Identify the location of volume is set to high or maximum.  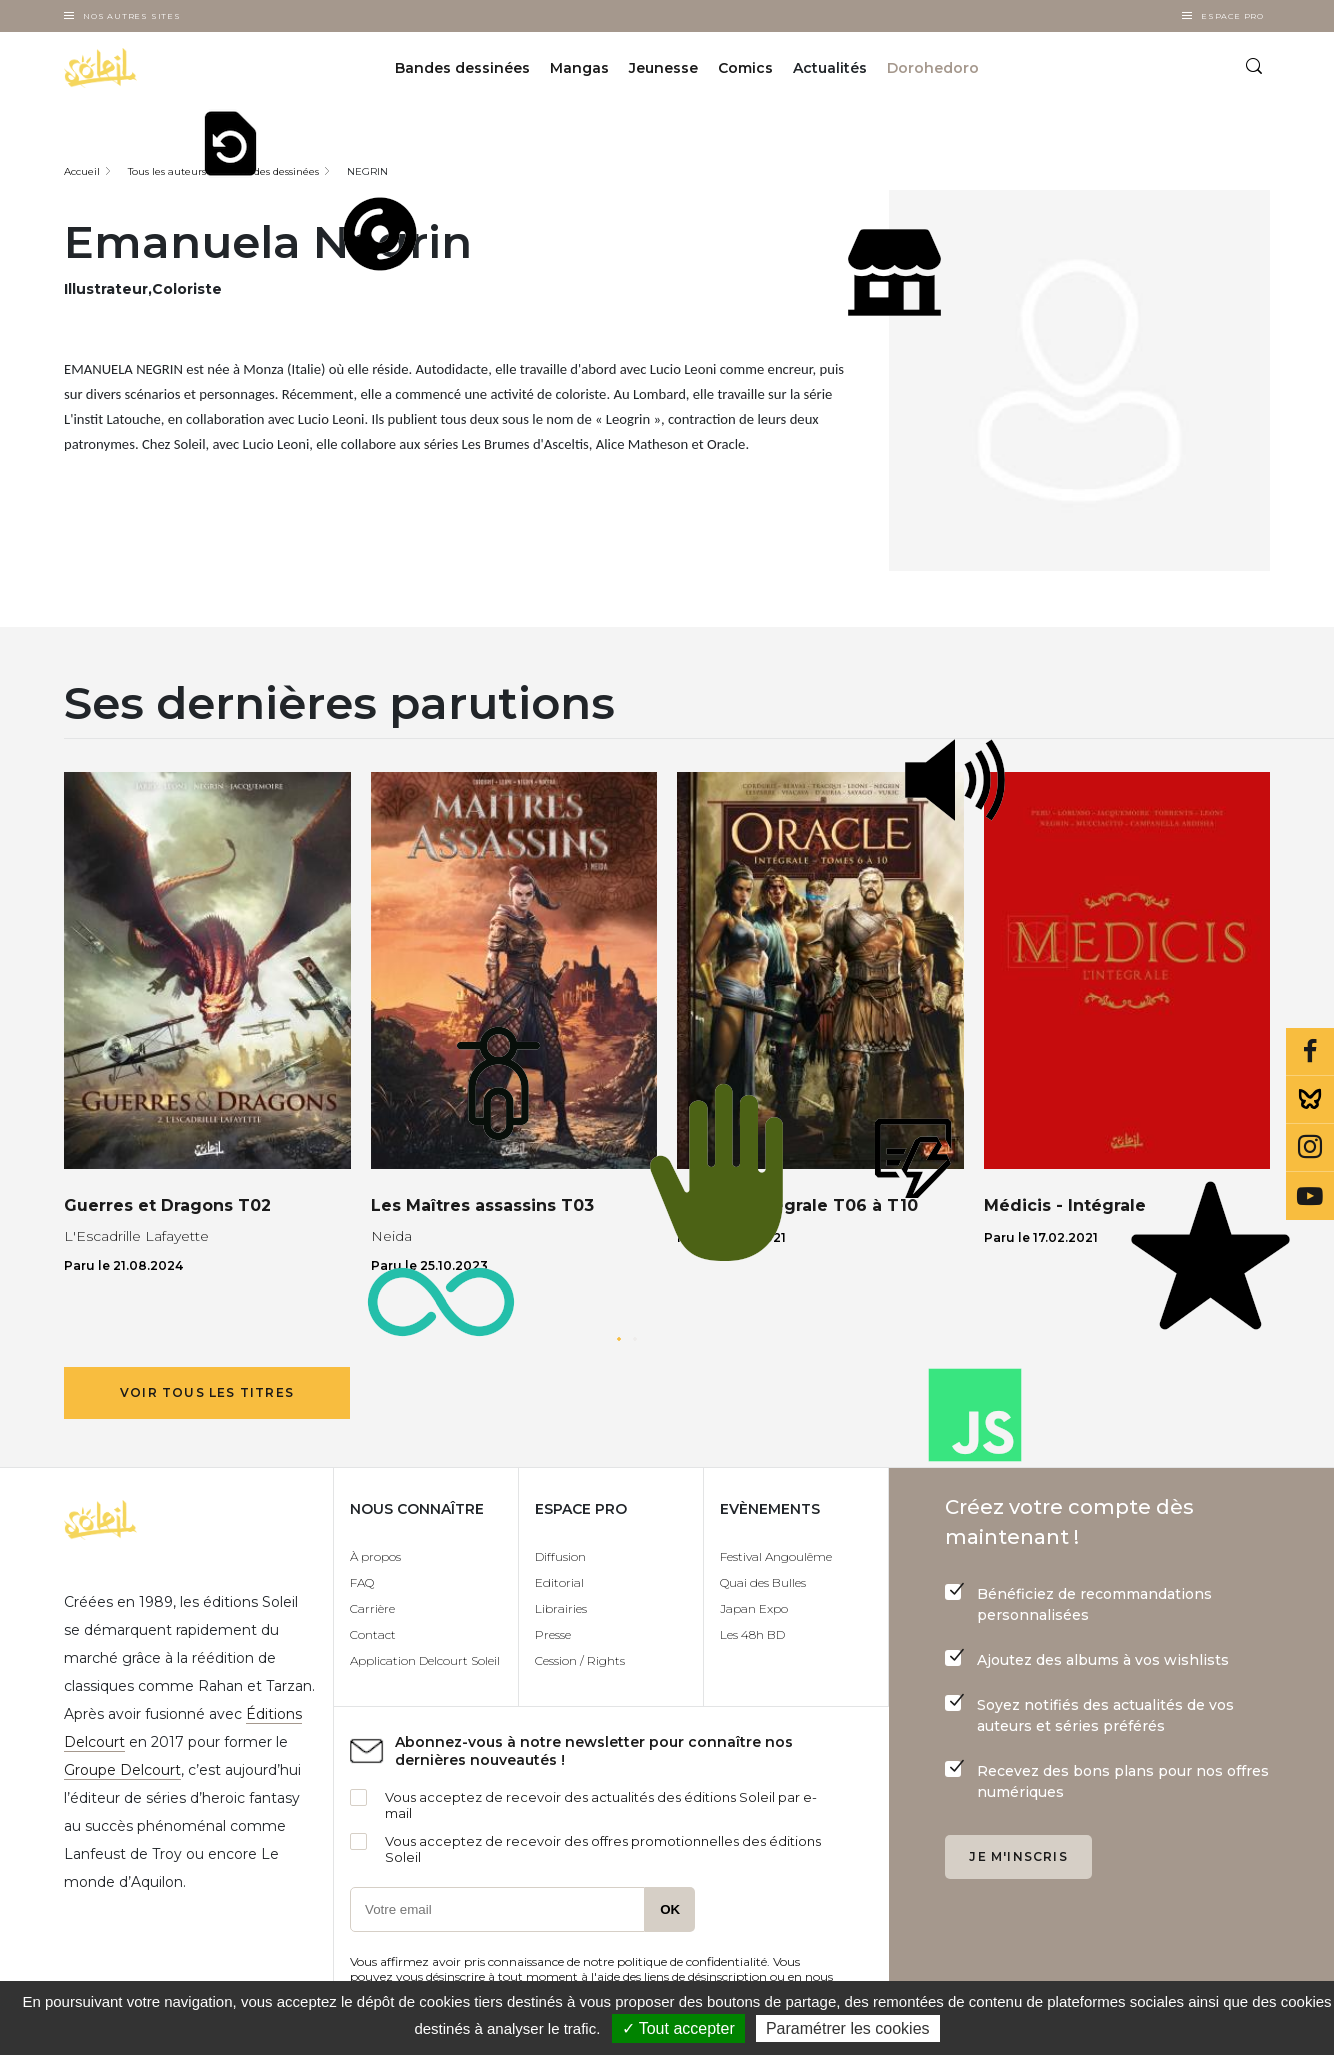
(955, 780).